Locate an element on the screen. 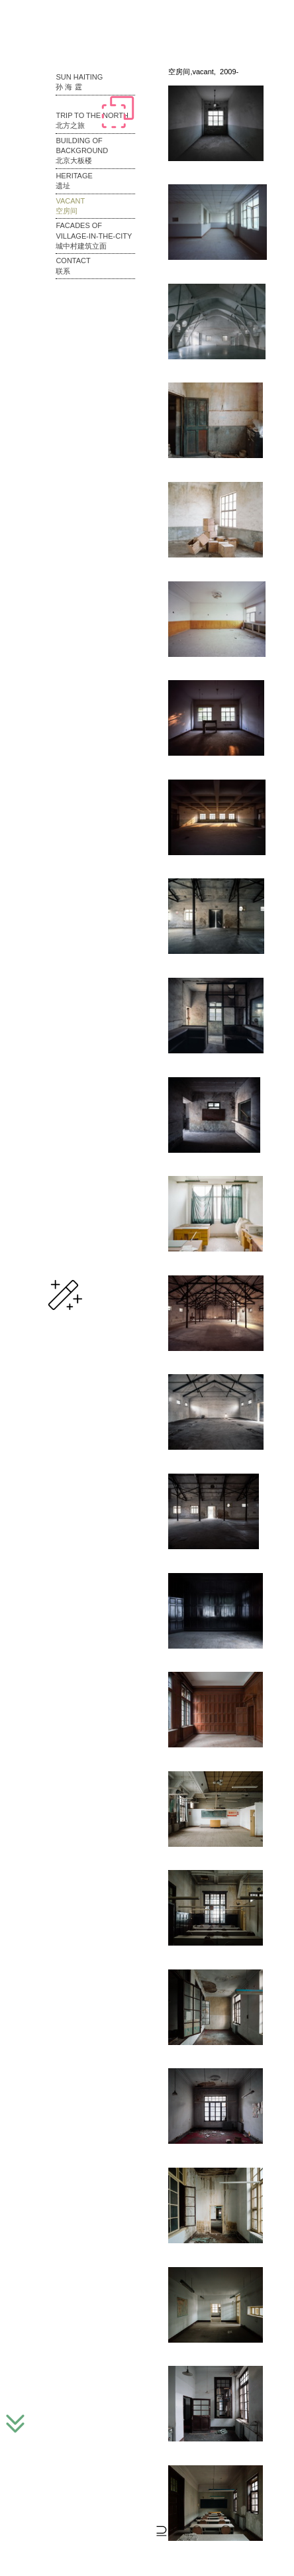 The image size is (294, 2576). expand content or show more items below is located at coordinates (15, 2423).